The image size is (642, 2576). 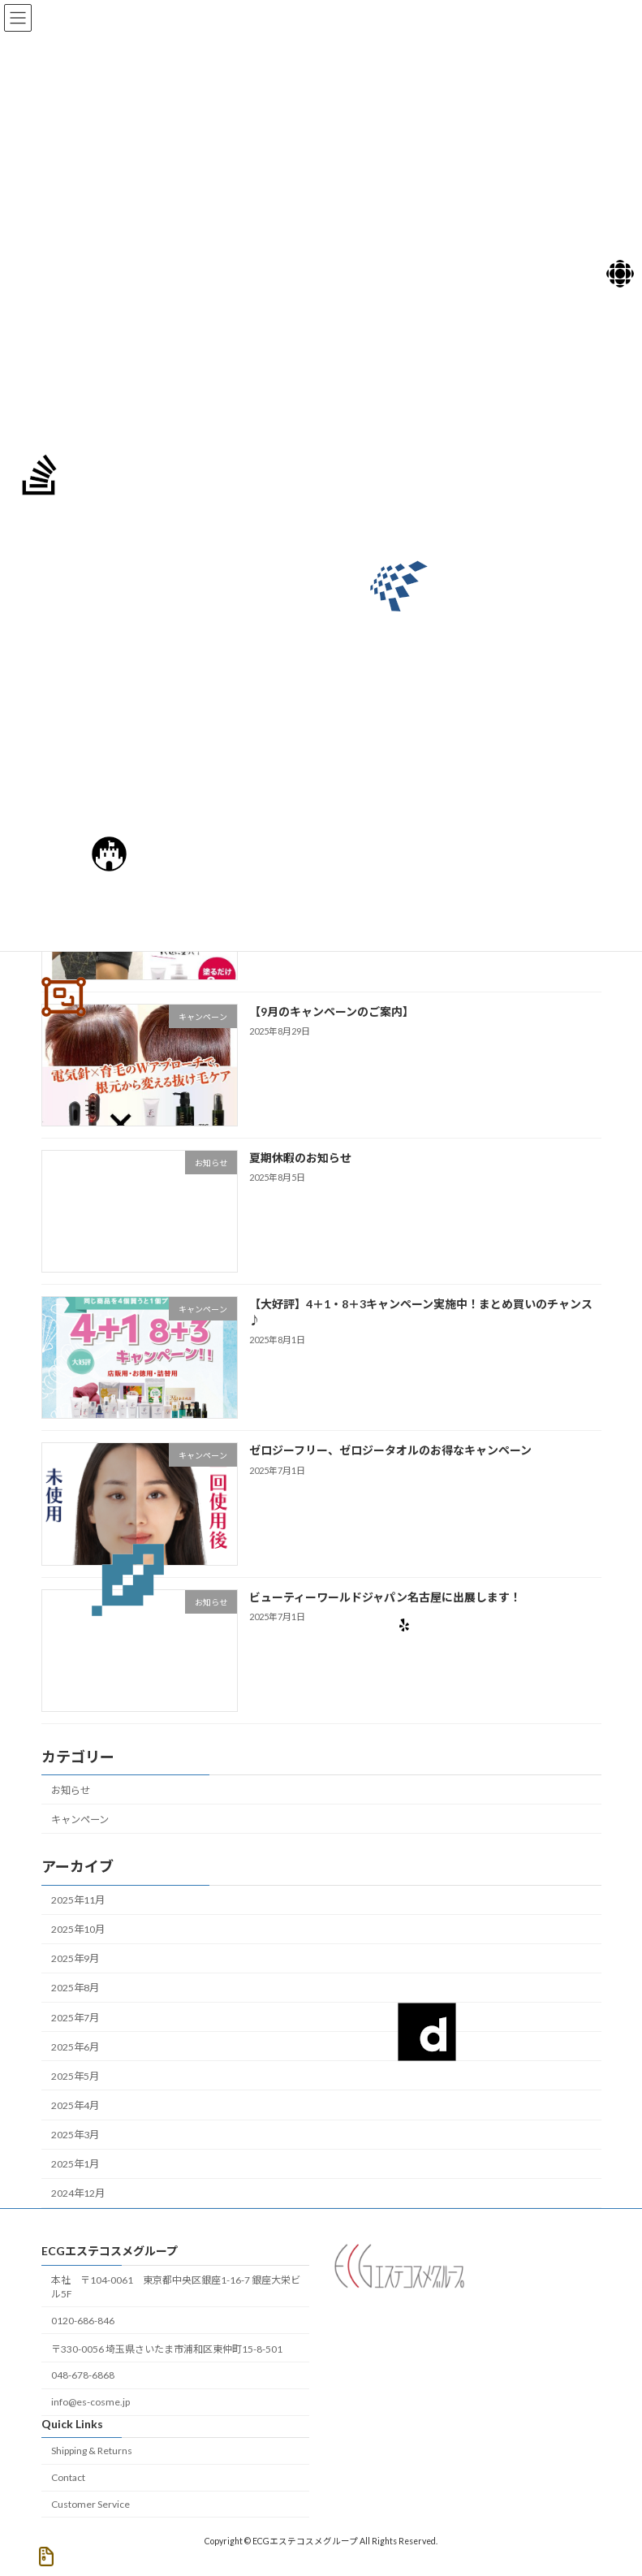 What do you see at coordinates (63, 996) in the screenshot?
I see `group selected objects together` at bounding box center [63, 996].